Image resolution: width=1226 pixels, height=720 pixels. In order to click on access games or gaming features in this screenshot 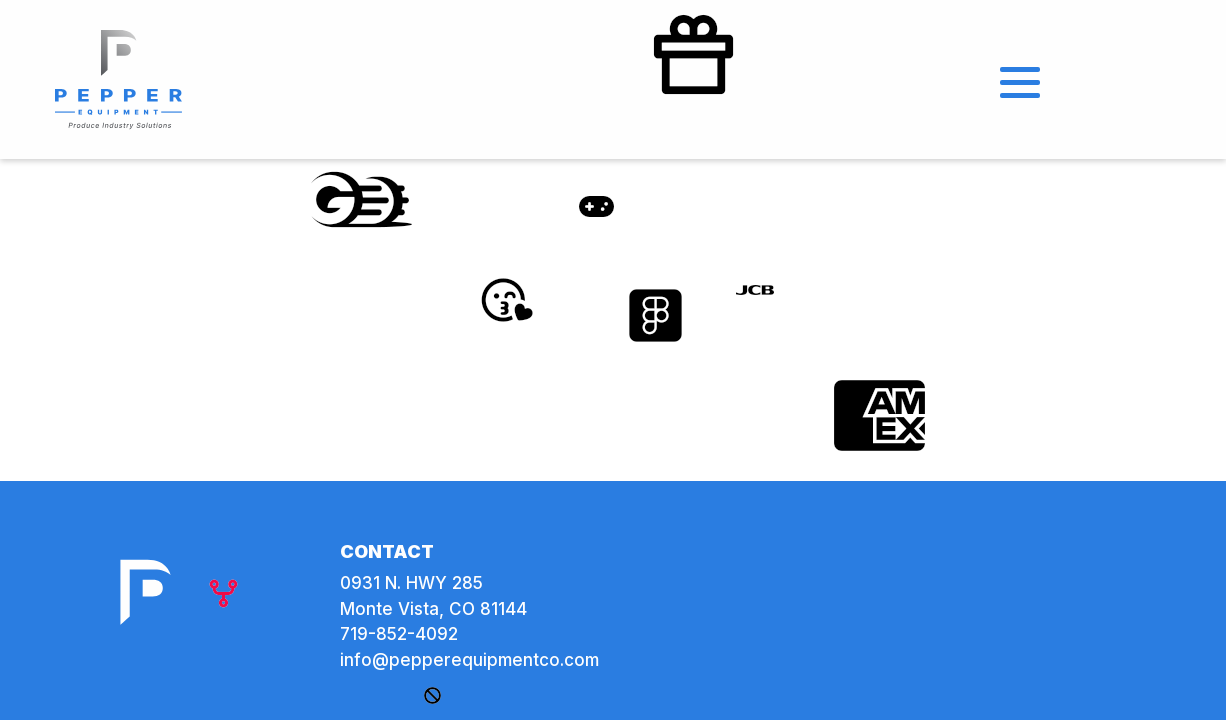, I will do `click(596, 206)`.